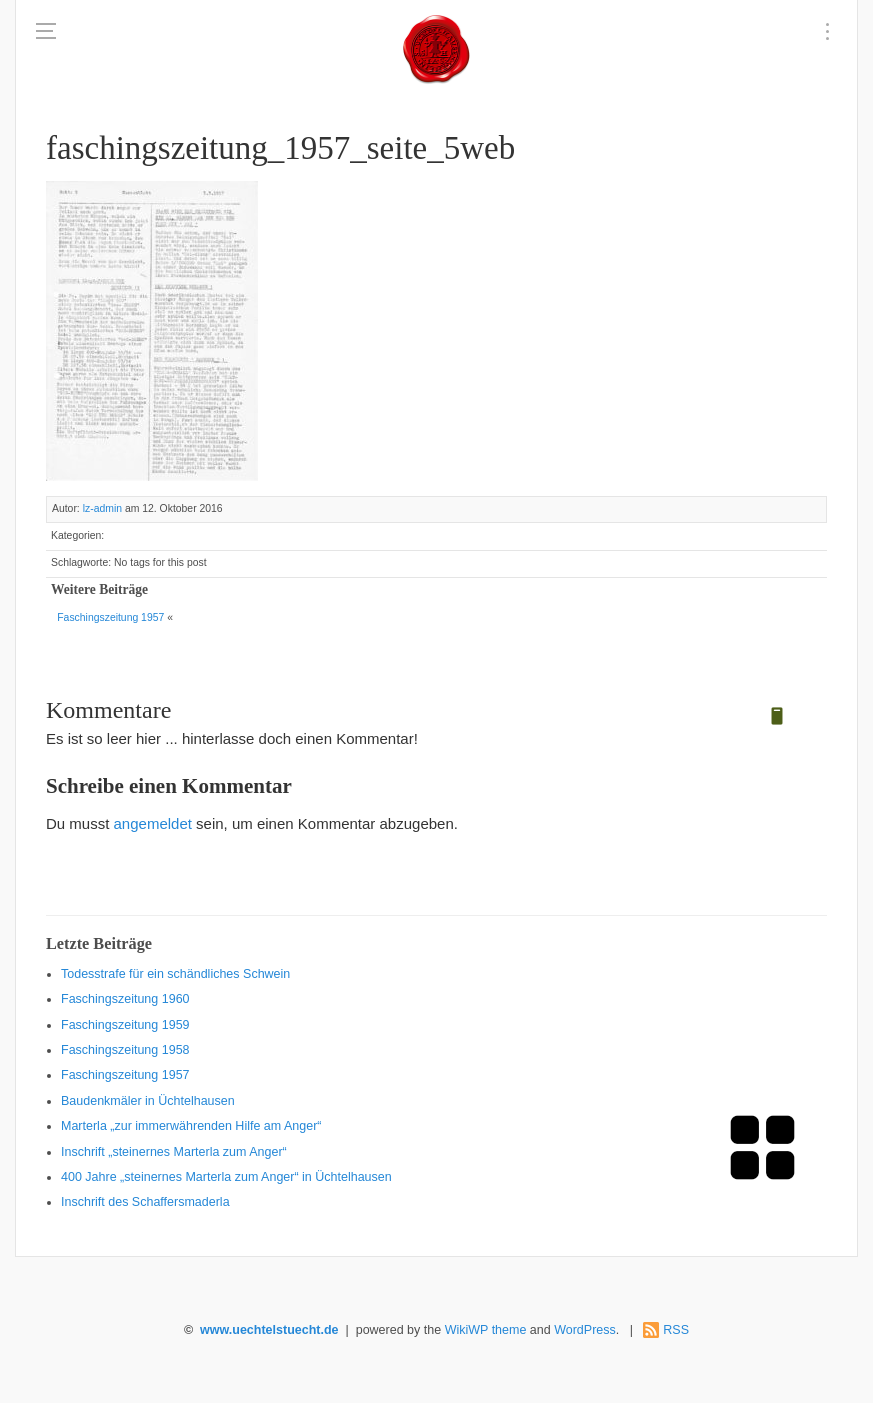 This screenshot has height=1403, width=873. Describe the element at coordinates (762, 1147) in the screenshot. I see `view items in grid layout` at that location.